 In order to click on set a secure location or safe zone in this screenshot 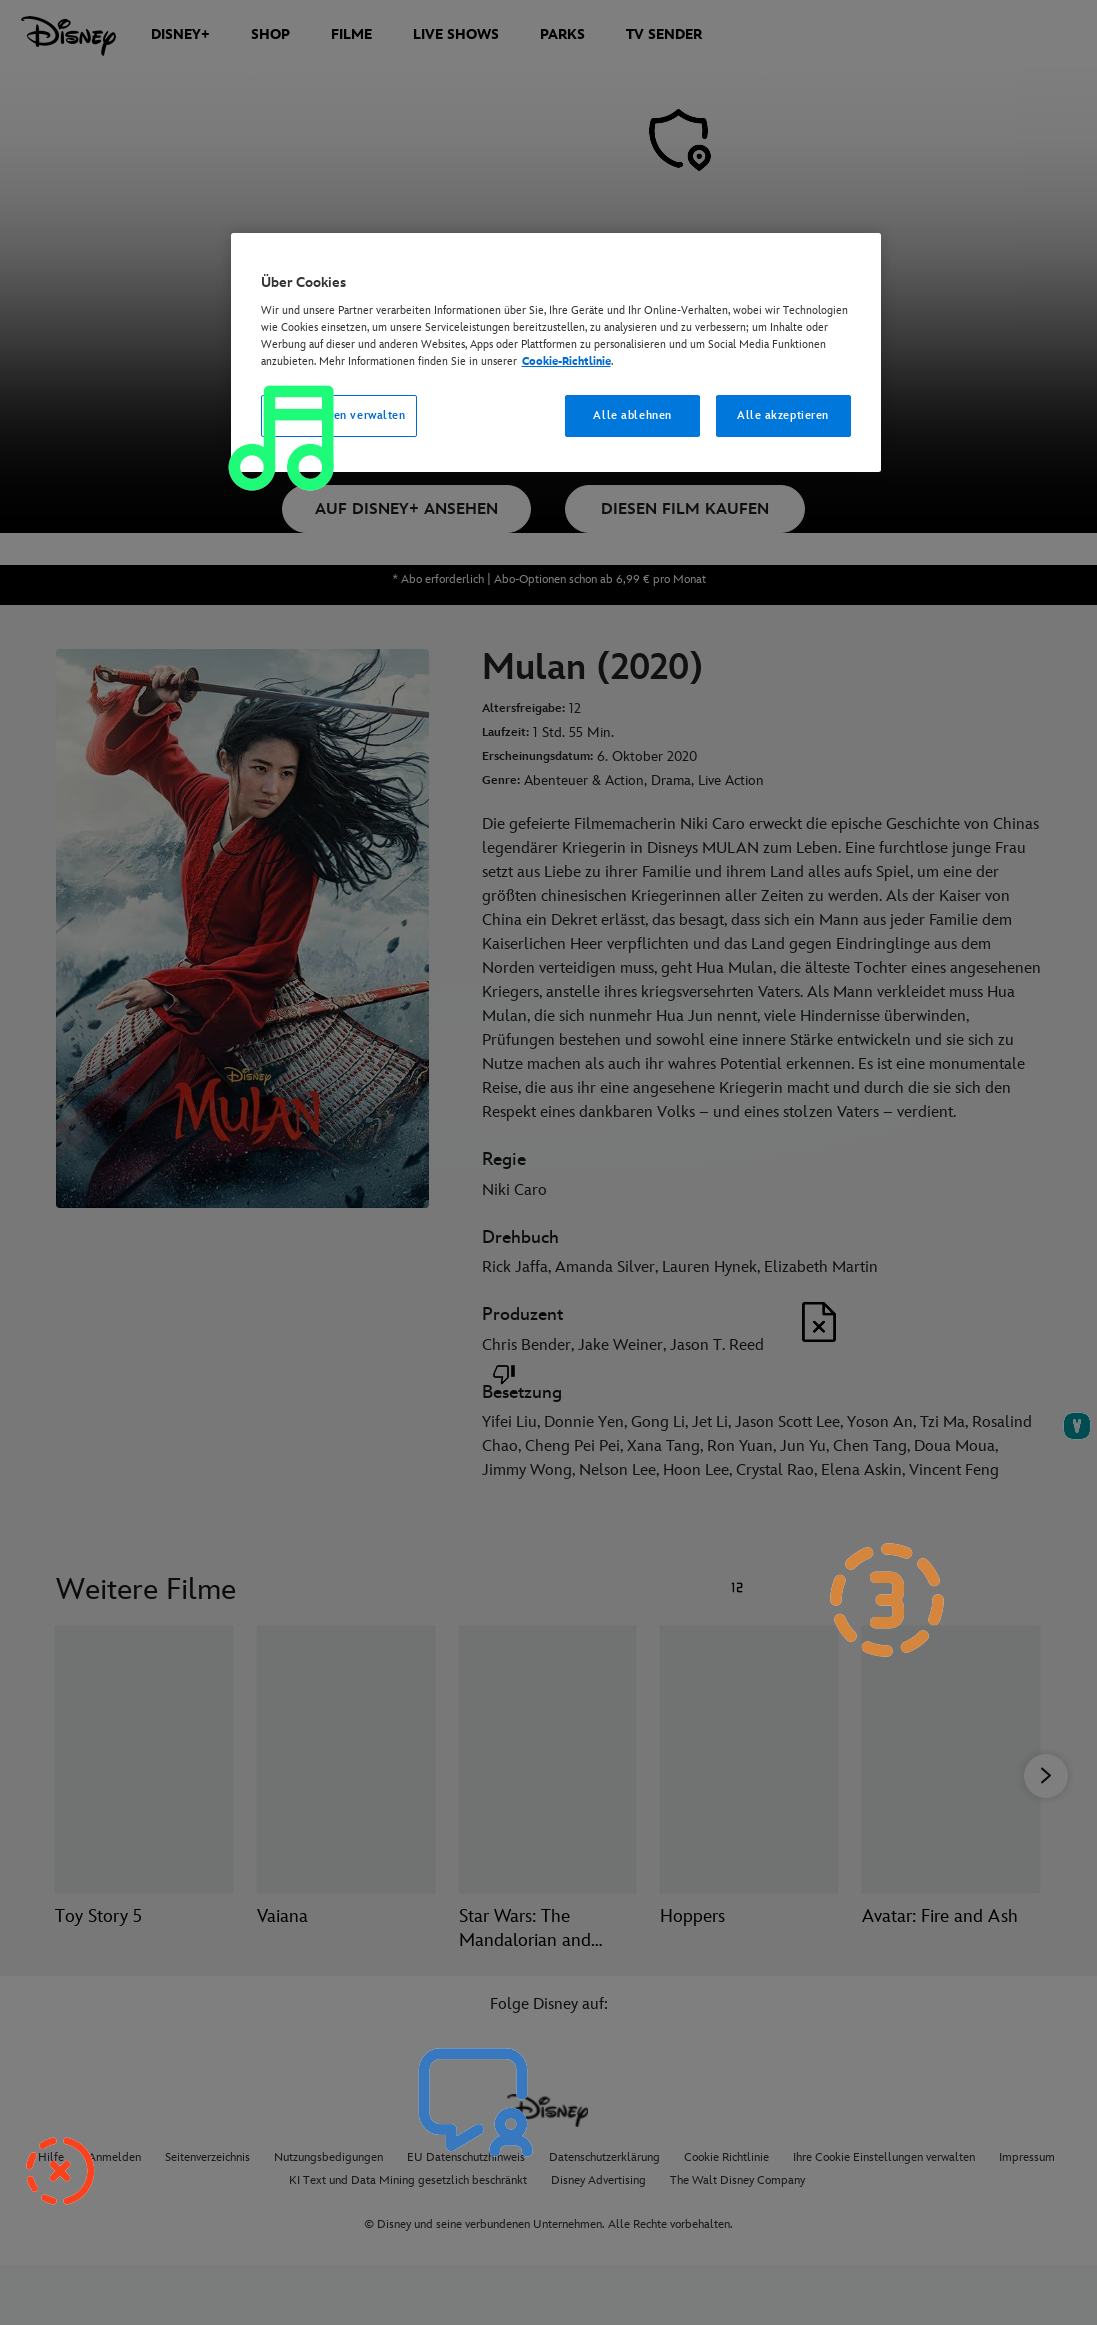, I will do `click(678, 138)`.